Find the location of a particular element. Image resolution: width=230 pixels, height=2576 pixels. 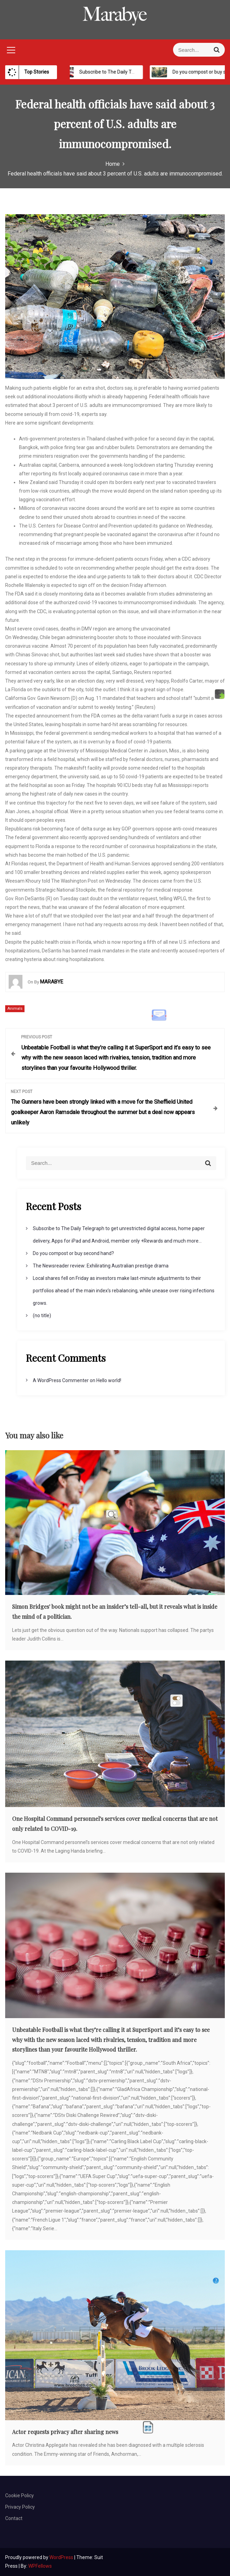

open the help center or documentation is located at coordinates (216, 2281).